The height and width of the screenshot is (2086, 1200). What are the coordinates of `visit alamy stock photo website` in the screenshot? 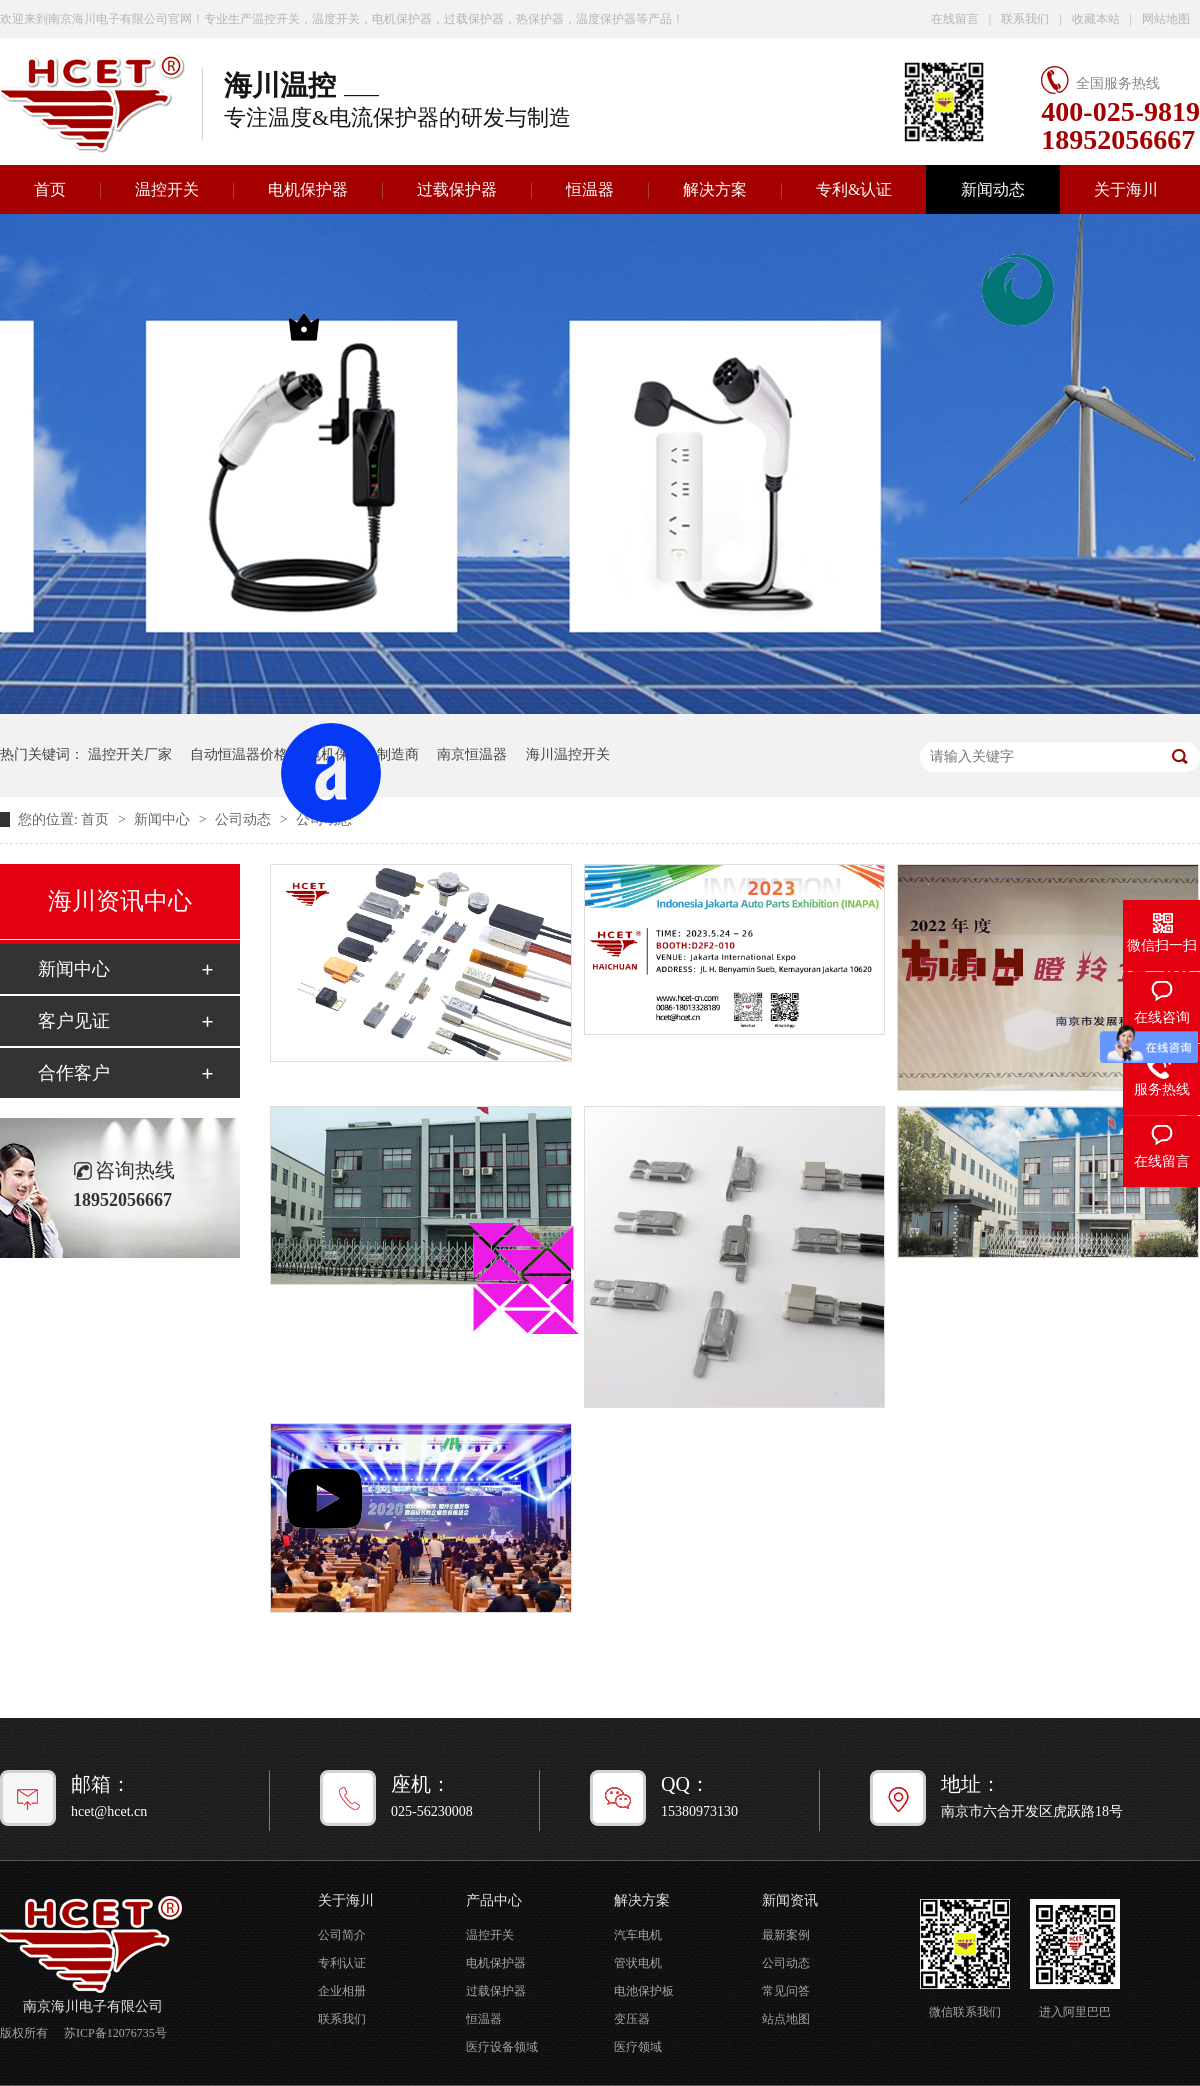 It's located at (331, 773).